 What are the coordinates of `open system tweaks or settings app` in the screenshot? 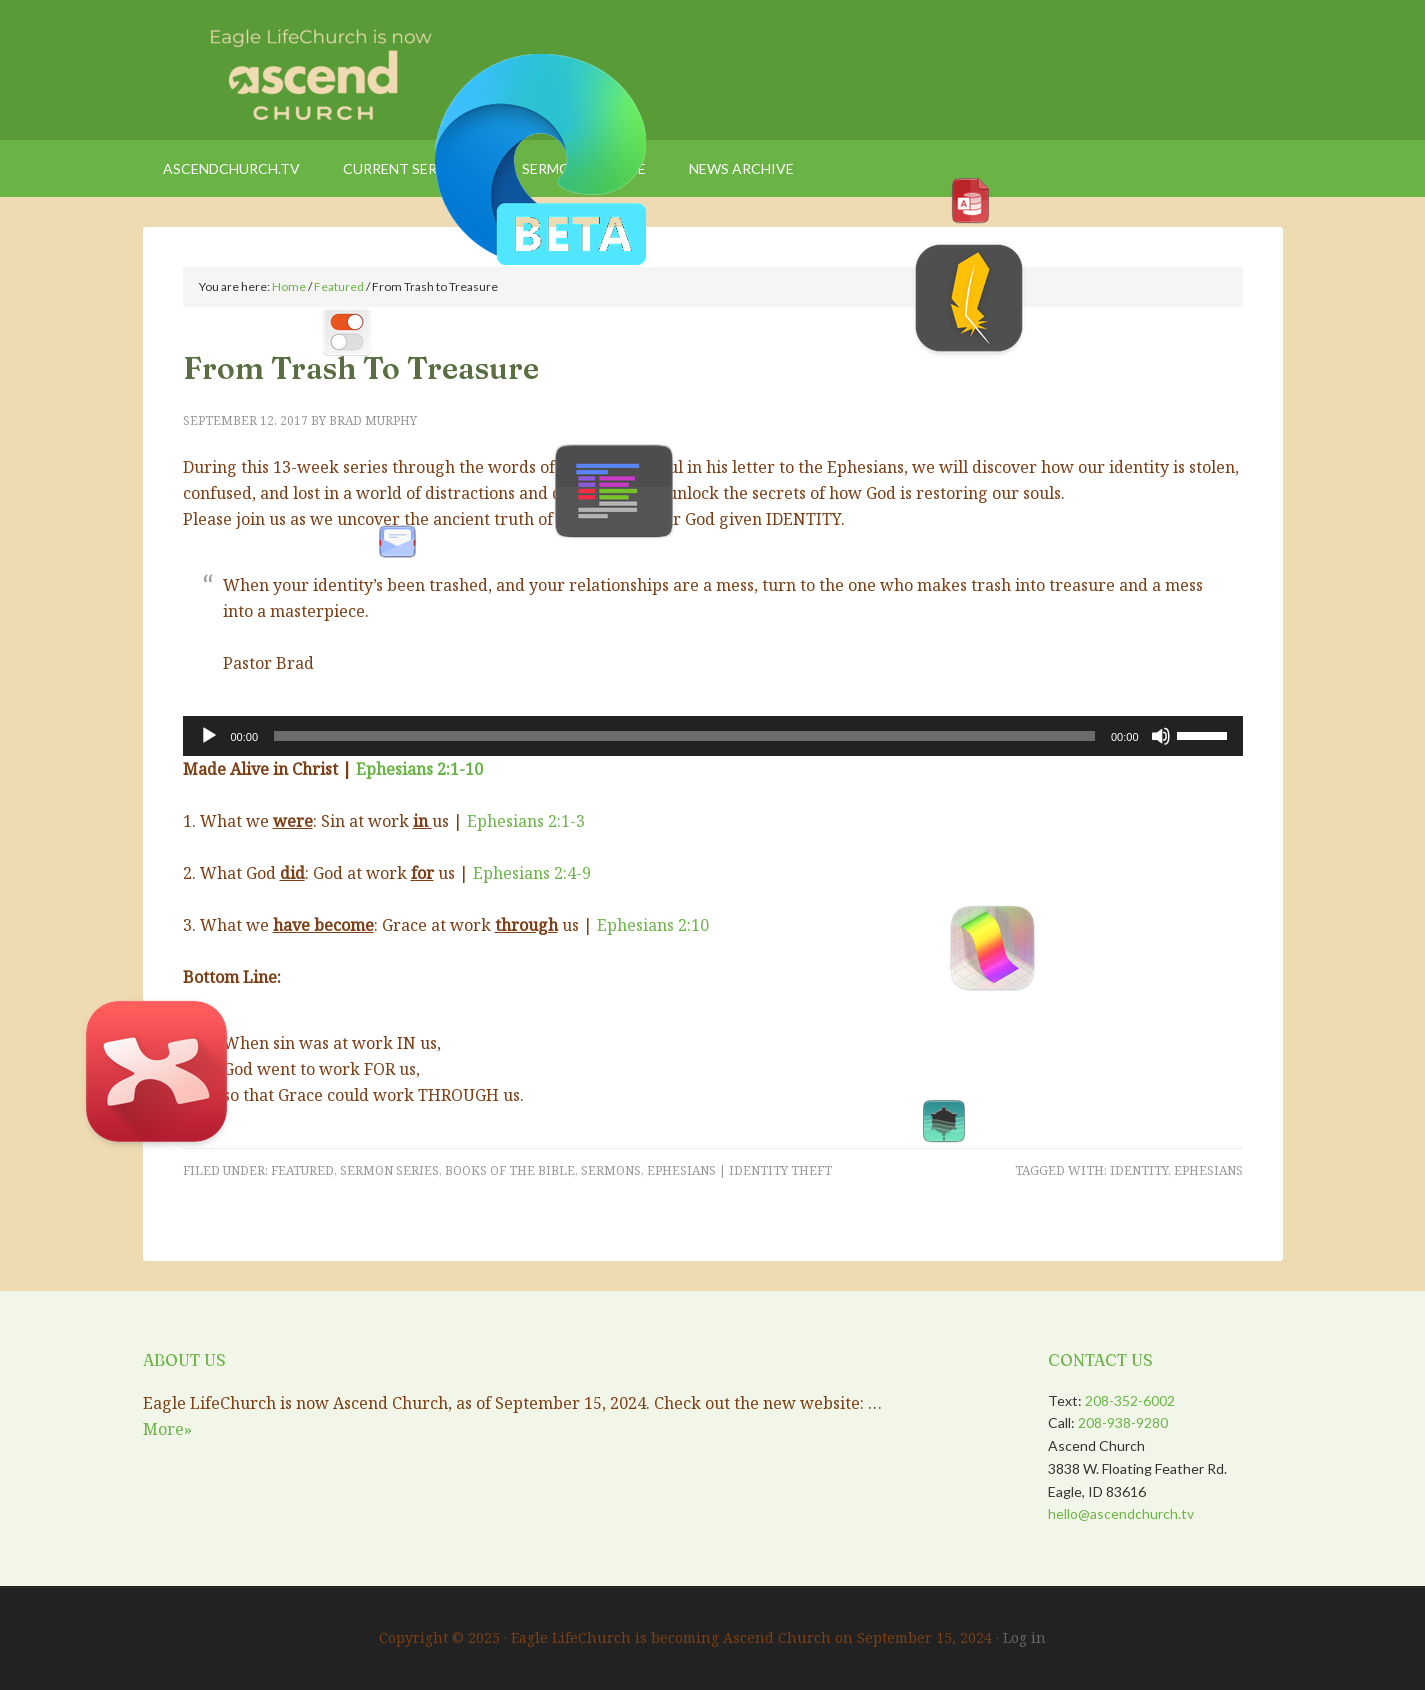 It's located at (347, 332).